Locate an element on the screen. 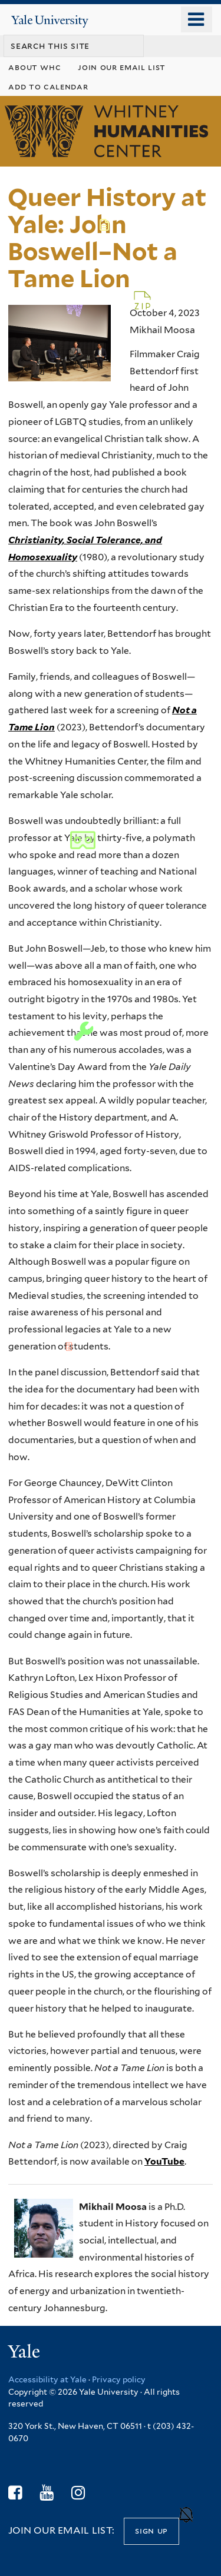 This screenshot has width=221, height=2576. traffic or transportation settings is located at coordinates (69, 1347).